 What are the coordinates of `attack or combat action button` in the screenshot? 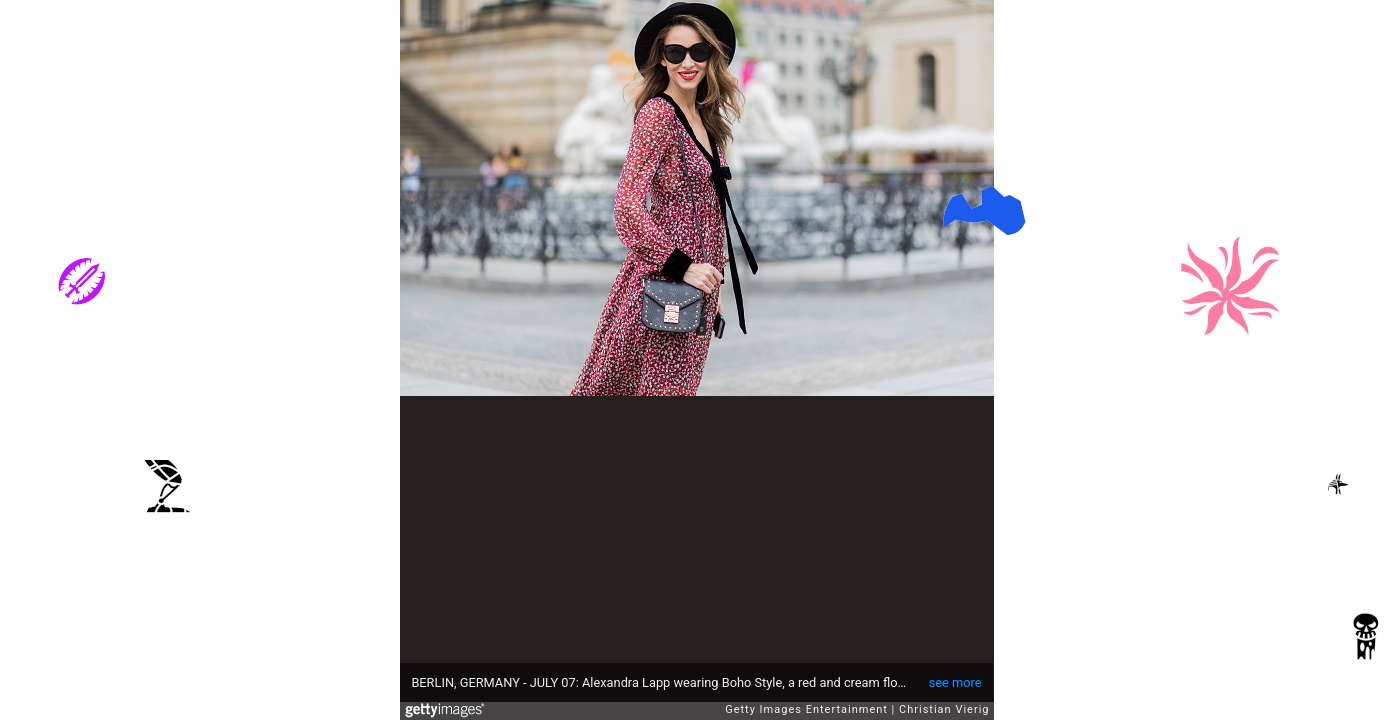 It's located at (82, 281).